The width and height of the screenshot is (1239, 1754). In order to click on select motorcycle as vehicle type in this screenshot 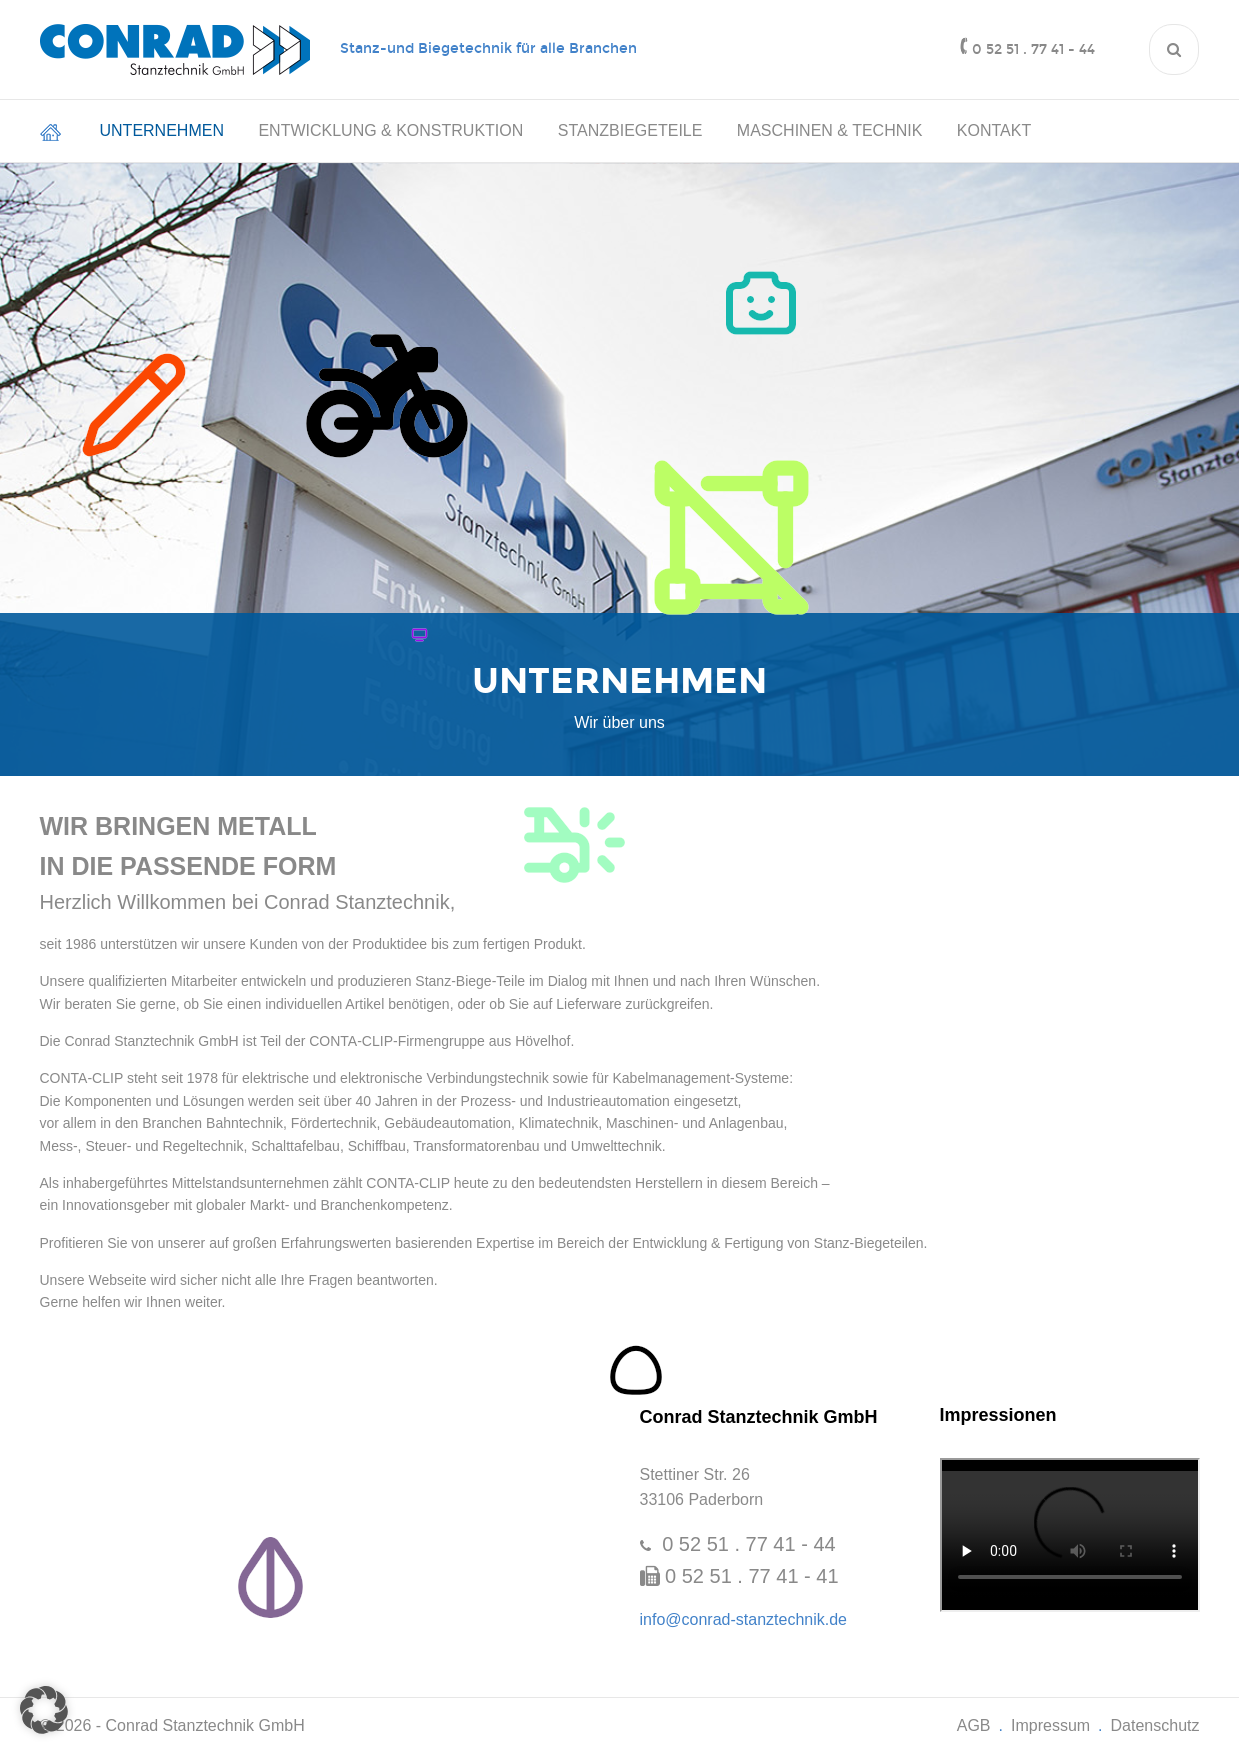, I will do `click(387, 398)`.